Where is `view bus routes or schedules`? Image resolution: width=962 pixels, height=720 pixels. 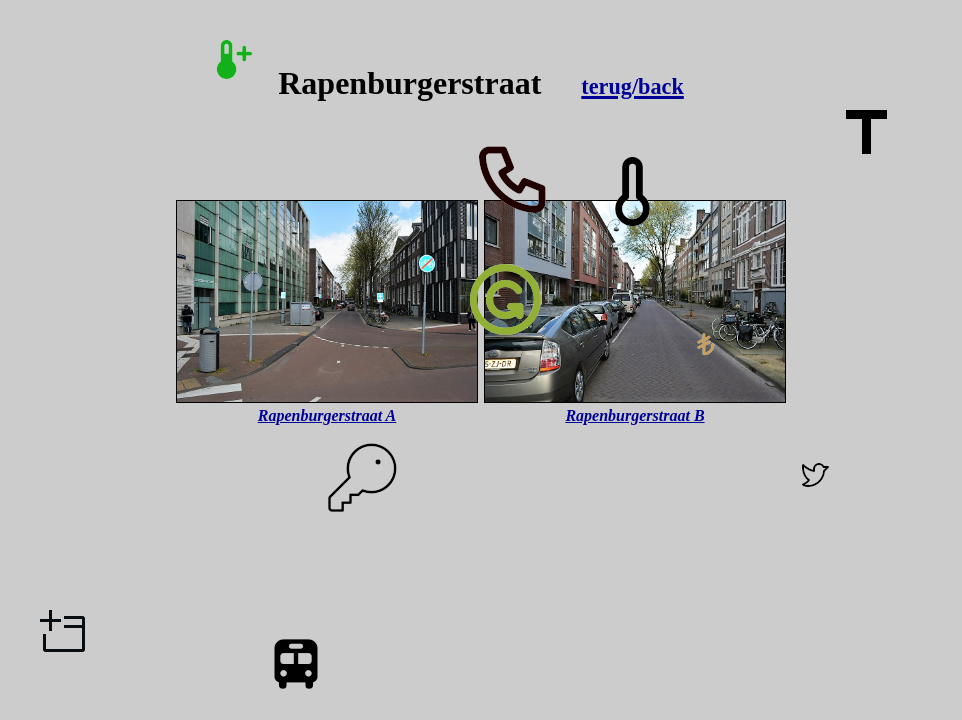
view bus routes or schedules is located at coordinates (296, 664).